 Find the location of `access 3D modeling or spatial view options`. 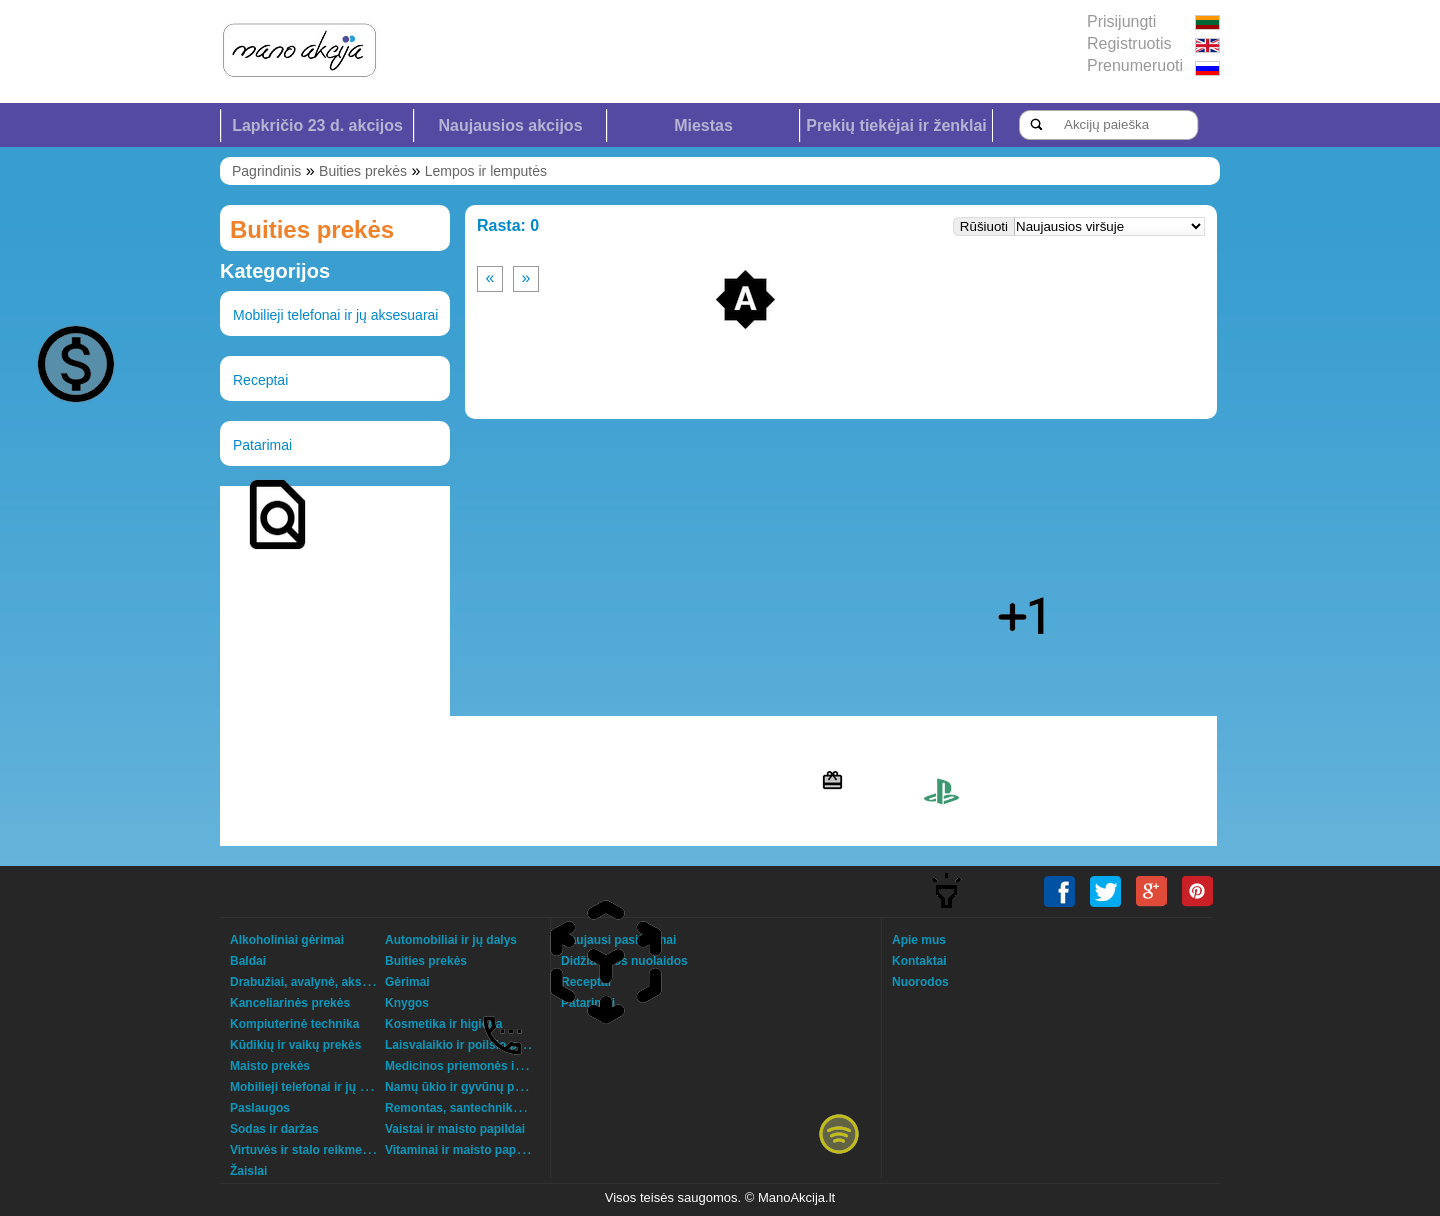

access 3D modeling or spatial view options is located at coordinates (606, 962).